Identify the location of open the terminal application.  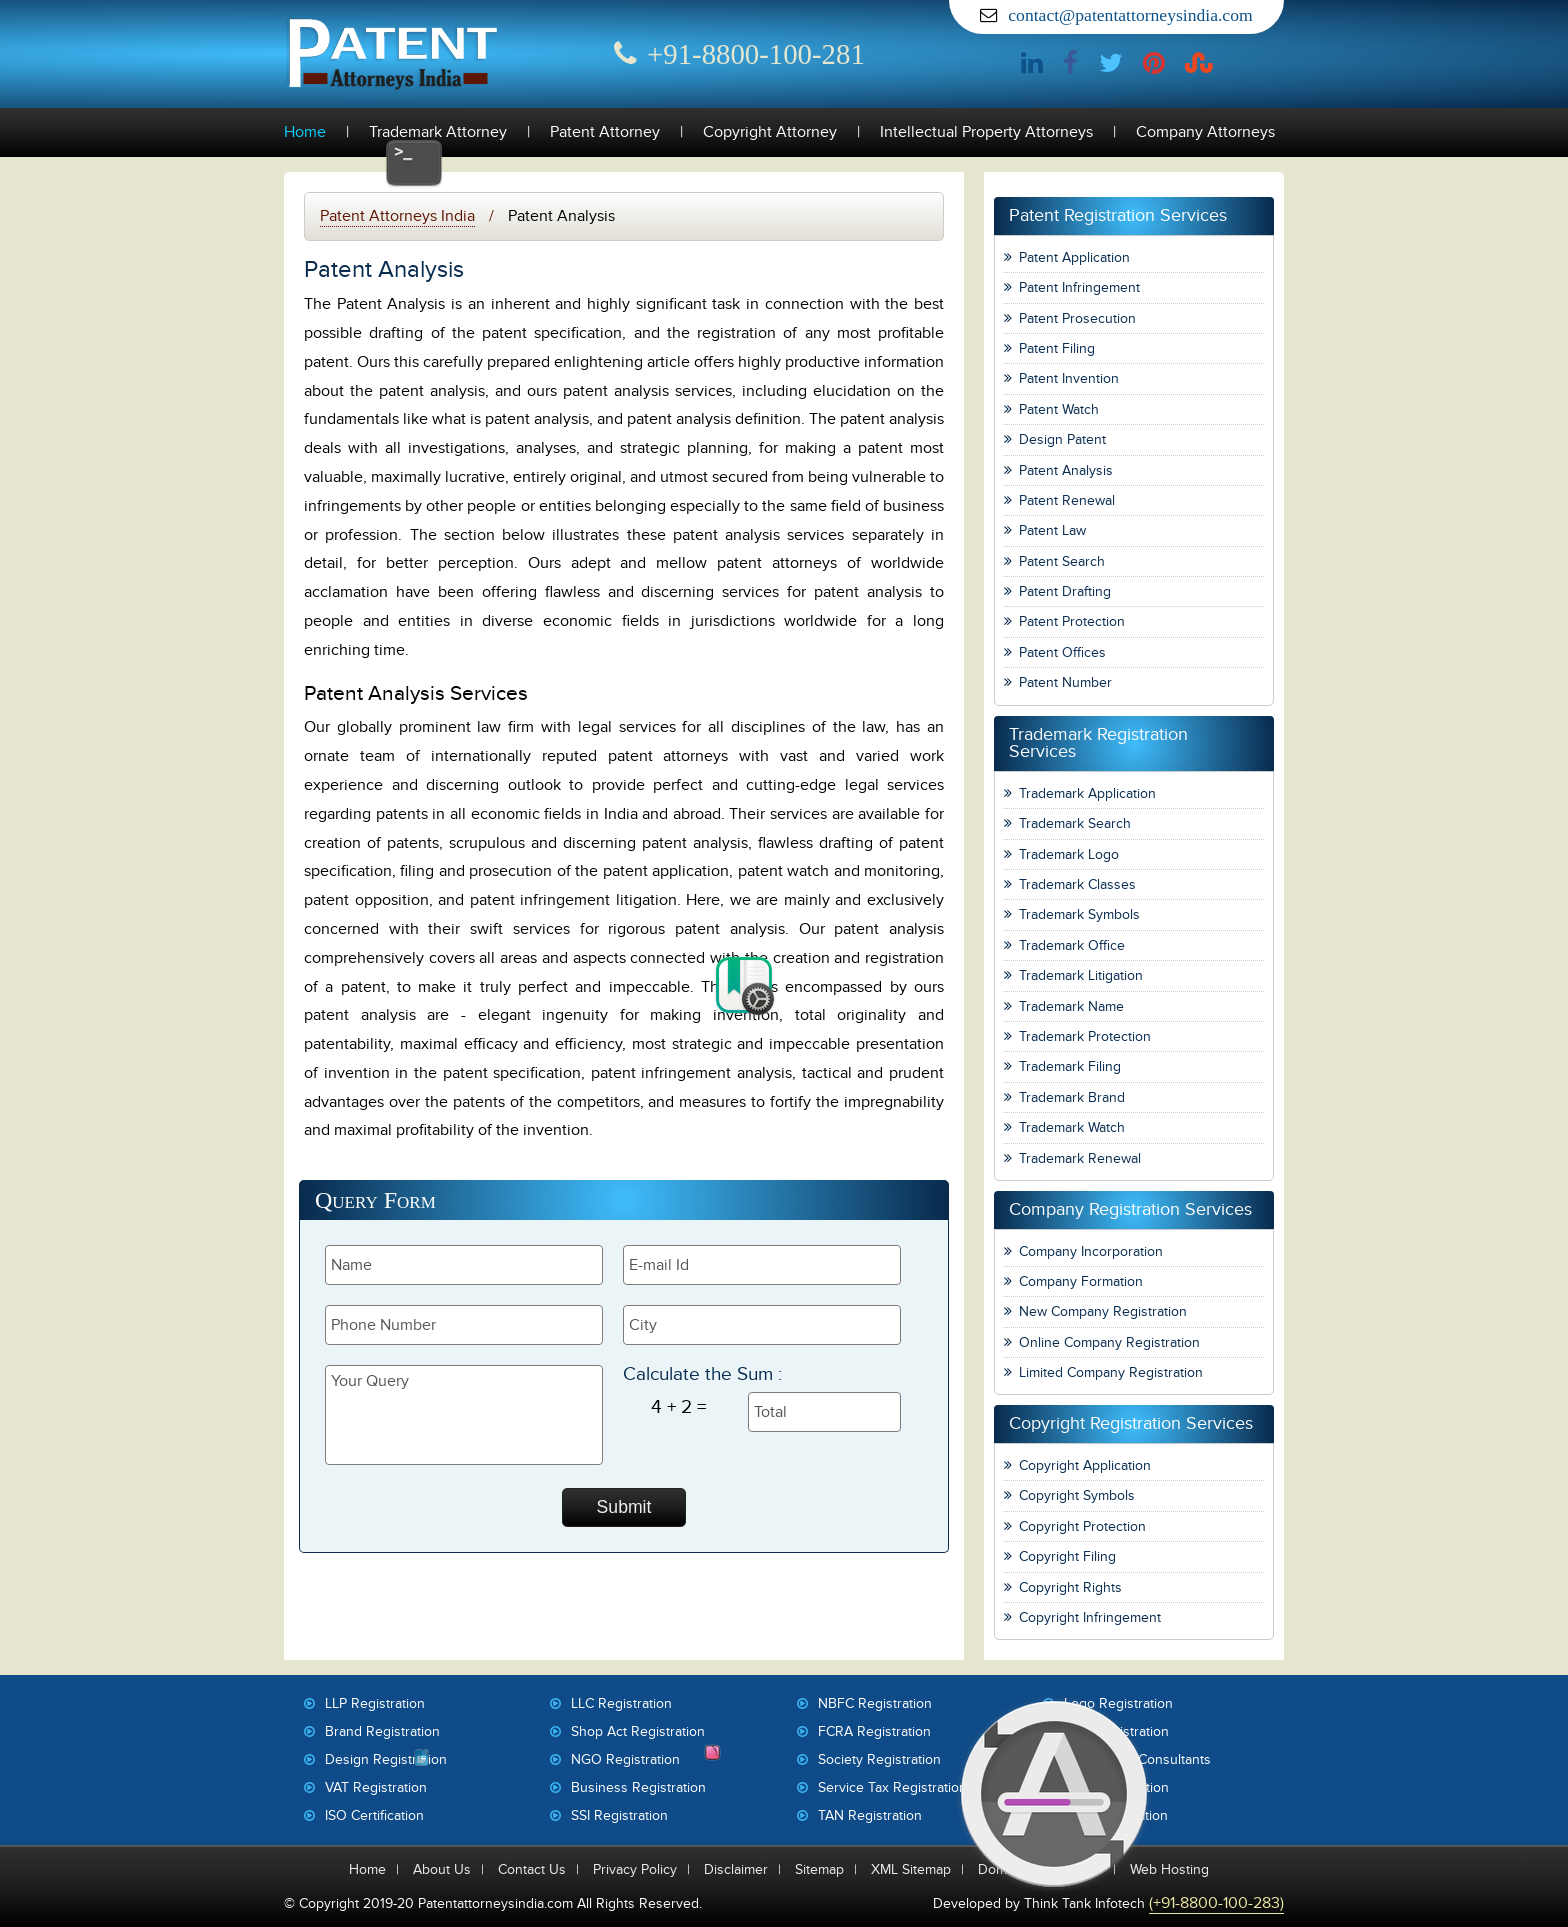
(414, 163).